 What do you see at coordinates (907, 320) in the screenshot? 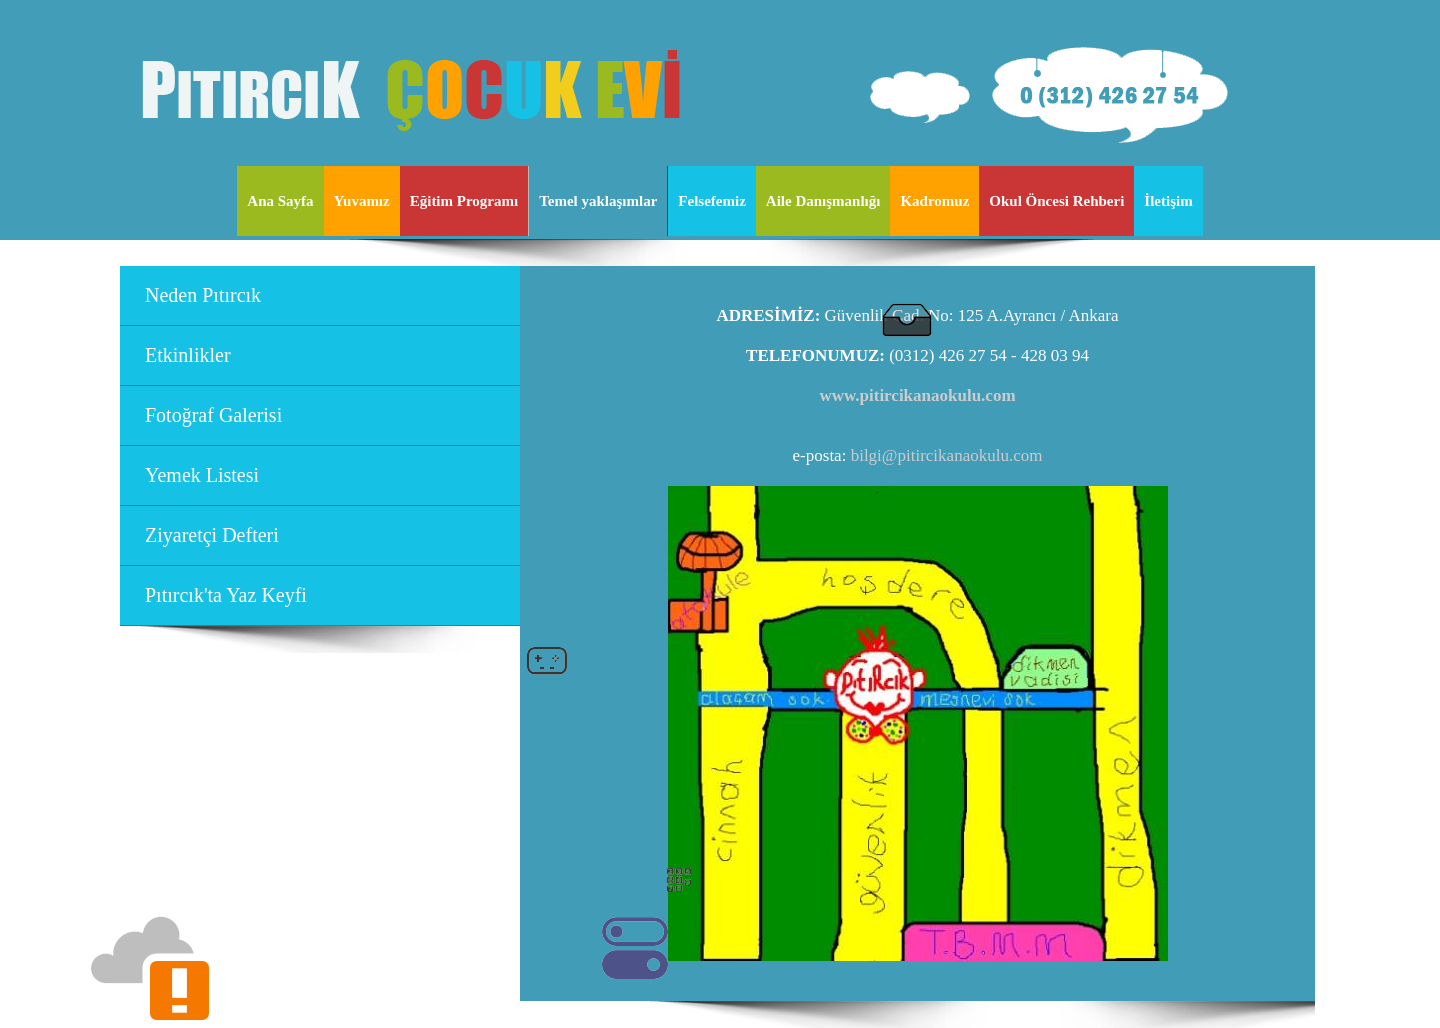
I see `view your inbox messages` at bounding box center [907, 320].